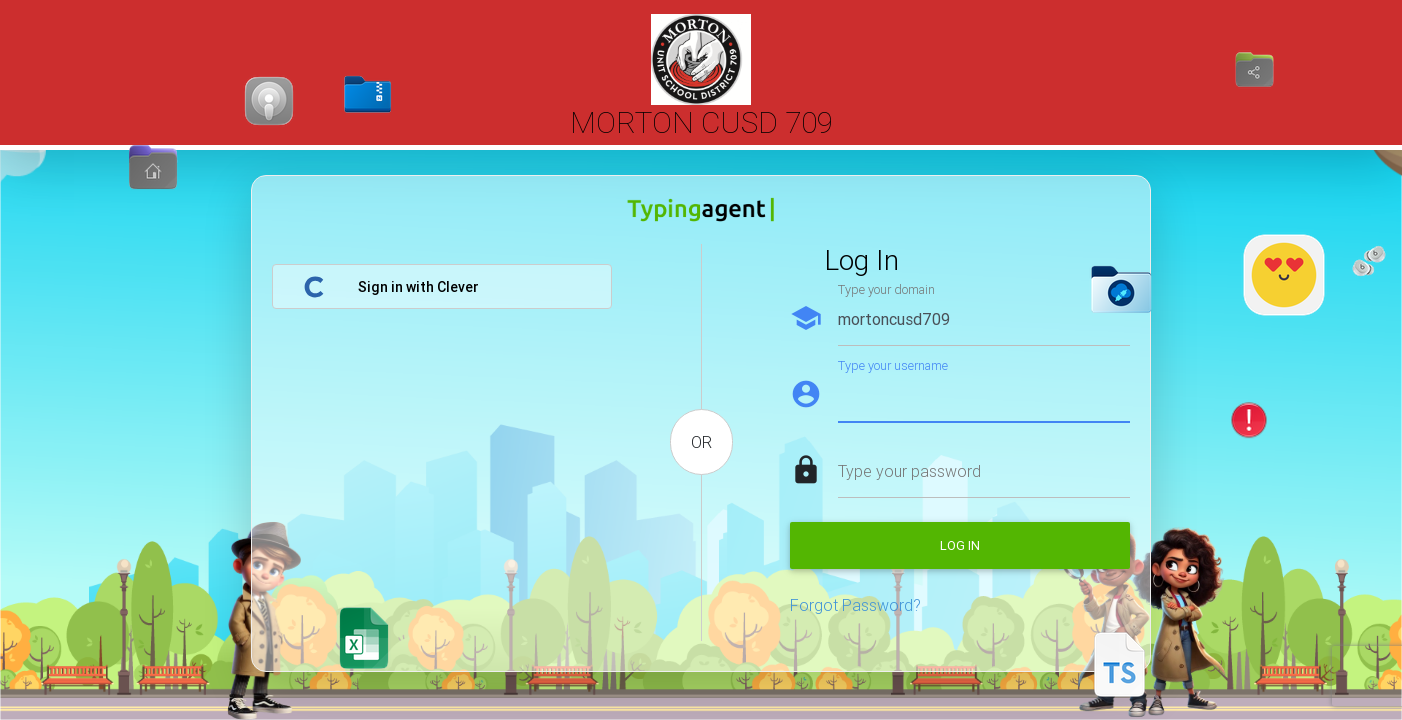  Describe the element at coordinates (364, 638) in the screenshot. I see `open microsoft excel spreadsheet file` at that location.